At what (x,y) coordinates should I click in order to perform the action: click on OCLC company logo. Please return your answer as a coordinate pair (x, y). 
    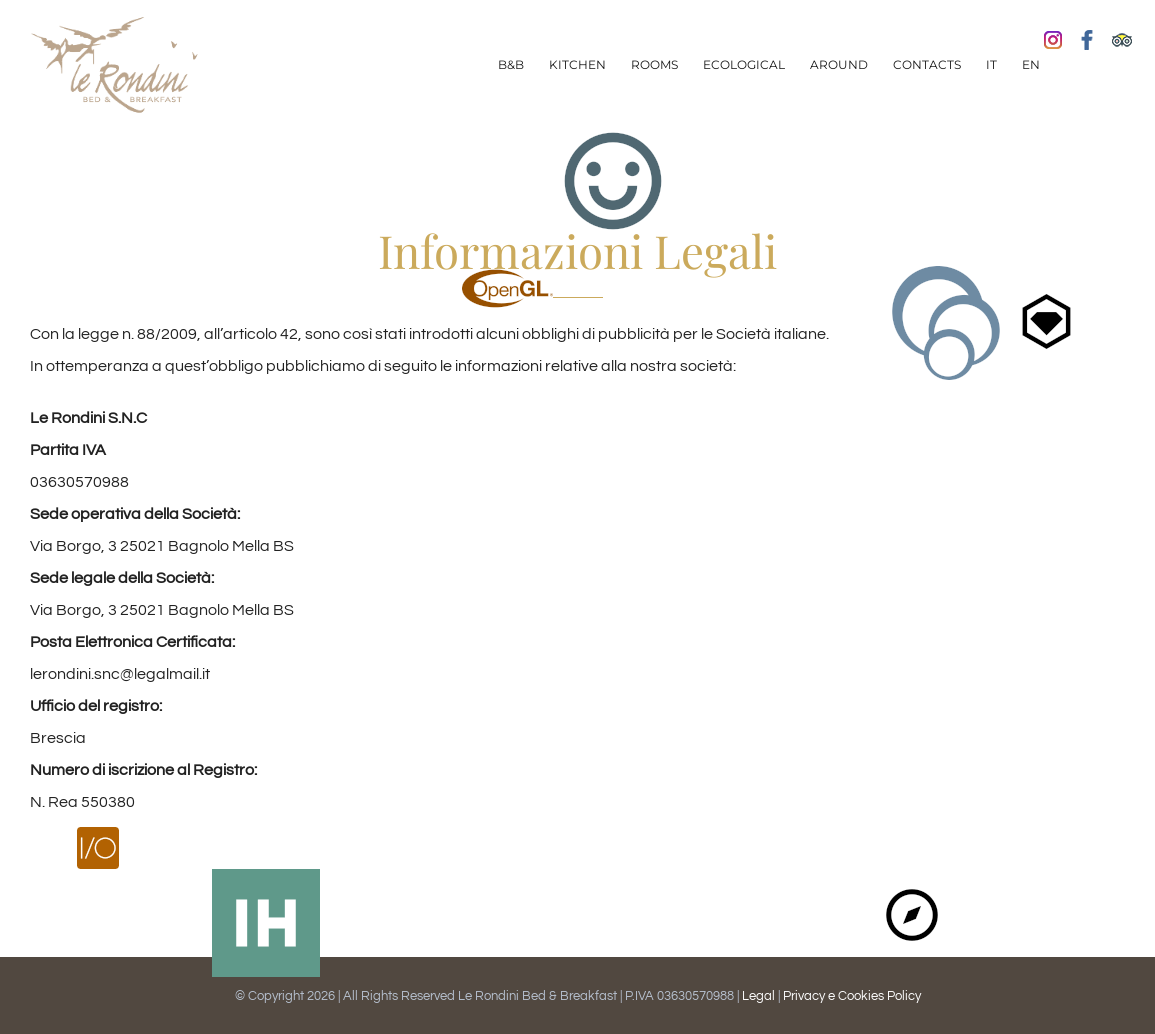
    Looking at the image, I should click on (946, 323).